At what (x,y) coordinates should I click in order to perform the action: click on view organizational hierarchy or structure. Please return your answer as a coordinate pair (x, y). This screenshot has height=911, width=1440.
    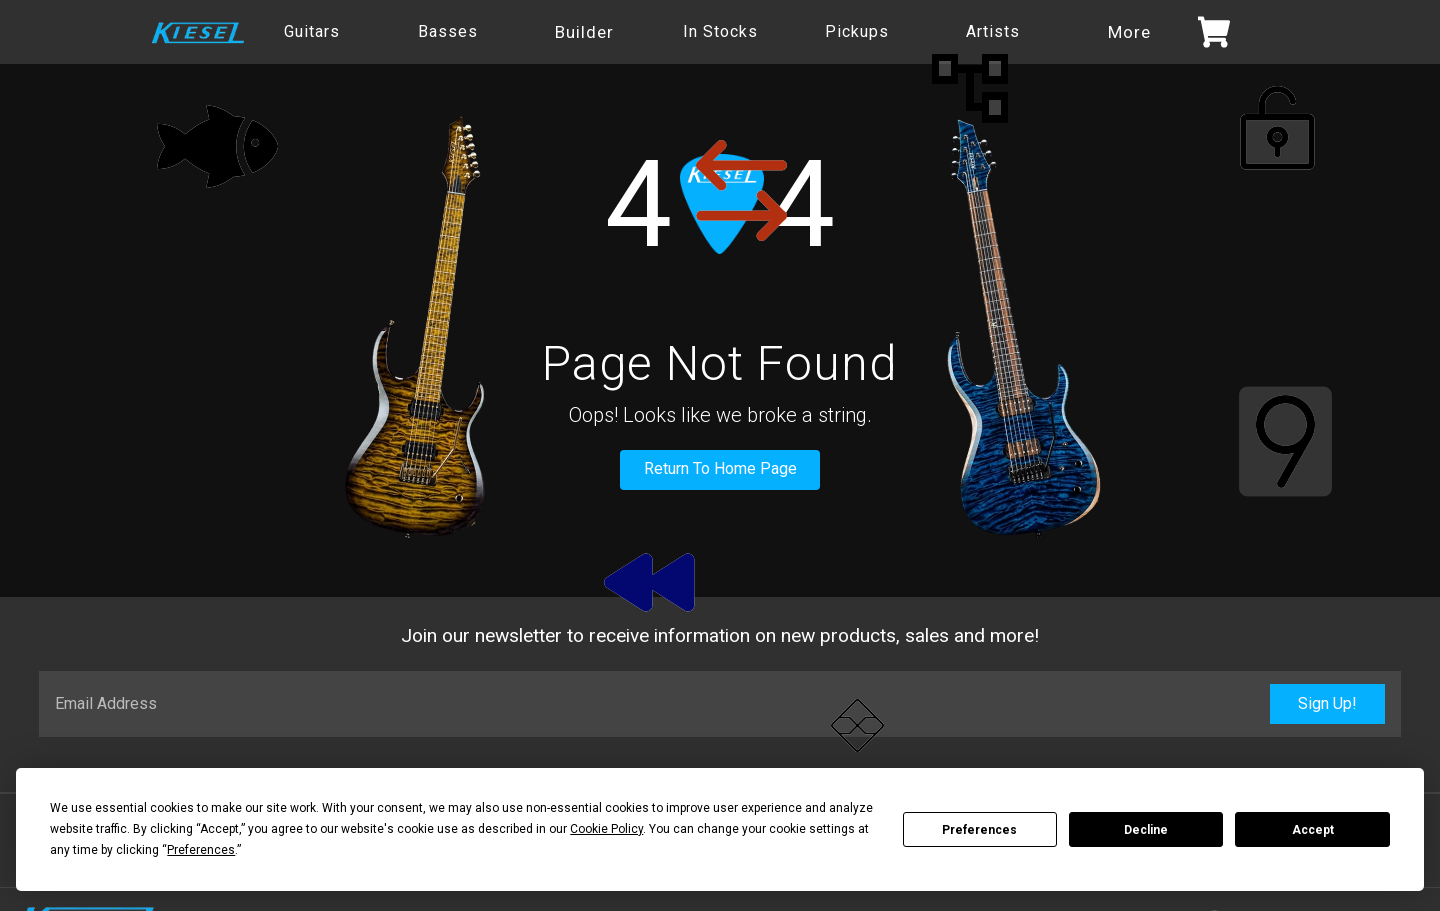
    Looking at the image, I should click on (970, 88).